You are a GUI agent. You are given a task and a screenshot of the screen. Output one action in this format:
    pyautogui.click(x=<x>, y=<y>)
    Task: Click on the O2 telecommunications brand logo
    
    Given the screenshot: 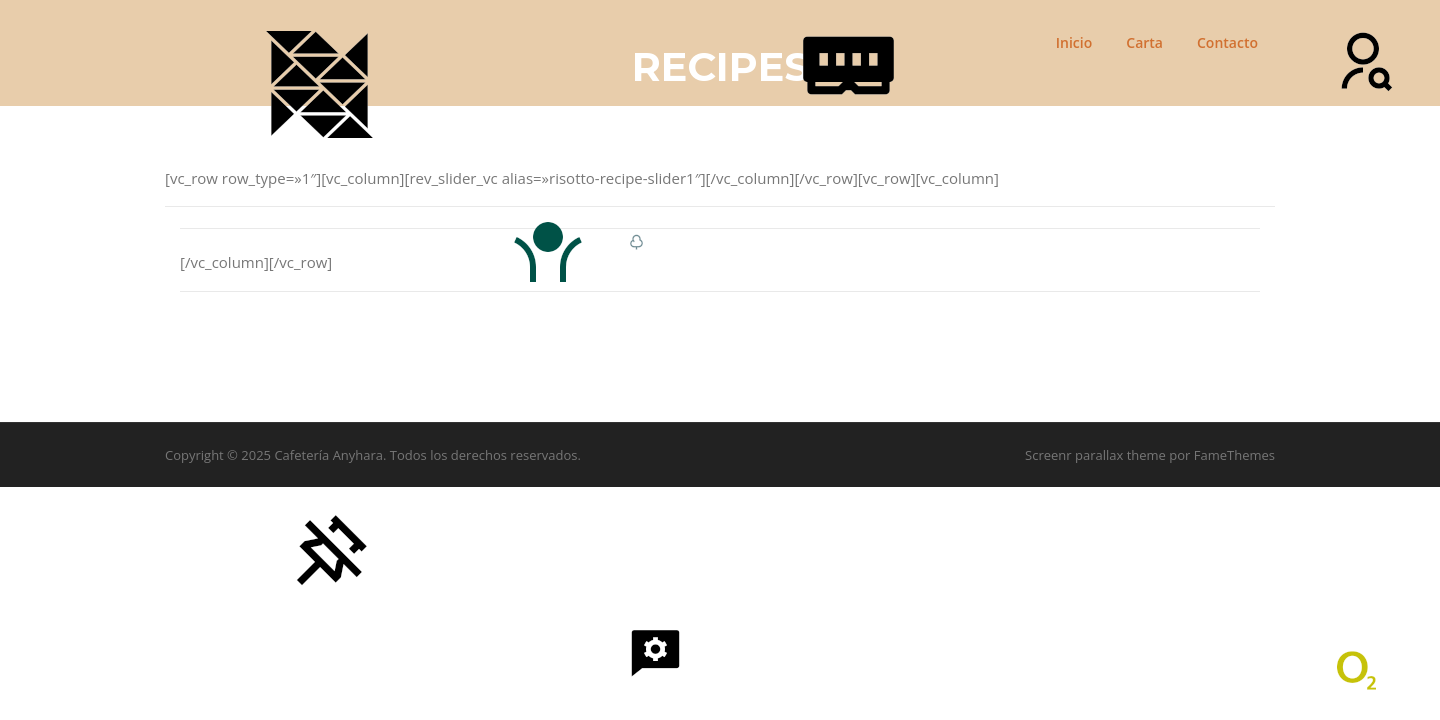 What is the action you would take?
    pyautogui.click(x=1356, y=670)
    